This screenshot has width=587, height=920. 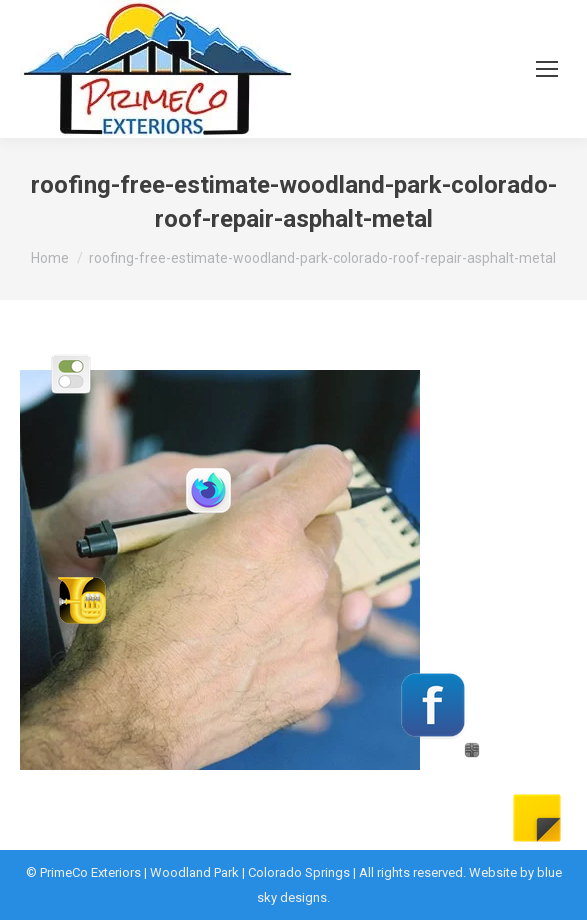 I want to click on open sticky notes app, so click(x=537, y=818).